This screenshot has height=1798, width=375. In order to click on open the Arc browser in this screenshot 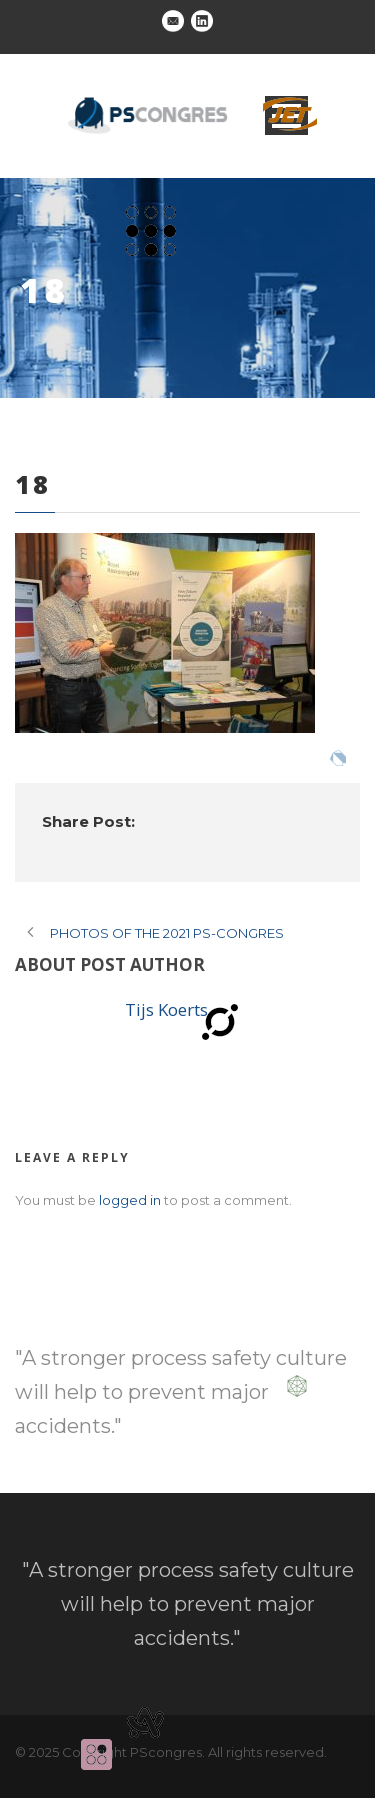, I will do `click(145, 1722)`.